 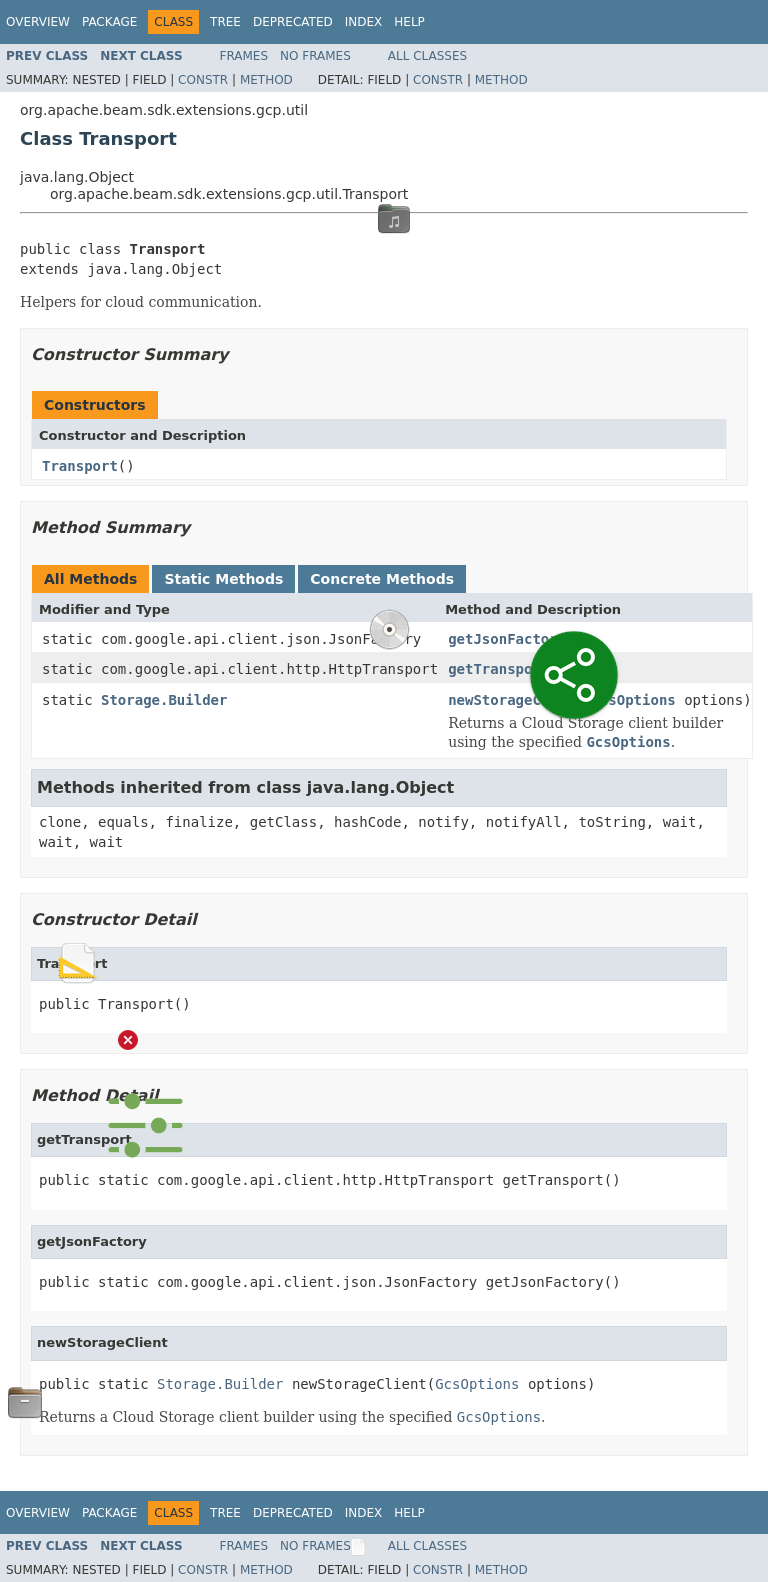 I want to click on preview a text file before opening, so click(x=358, y=1547).